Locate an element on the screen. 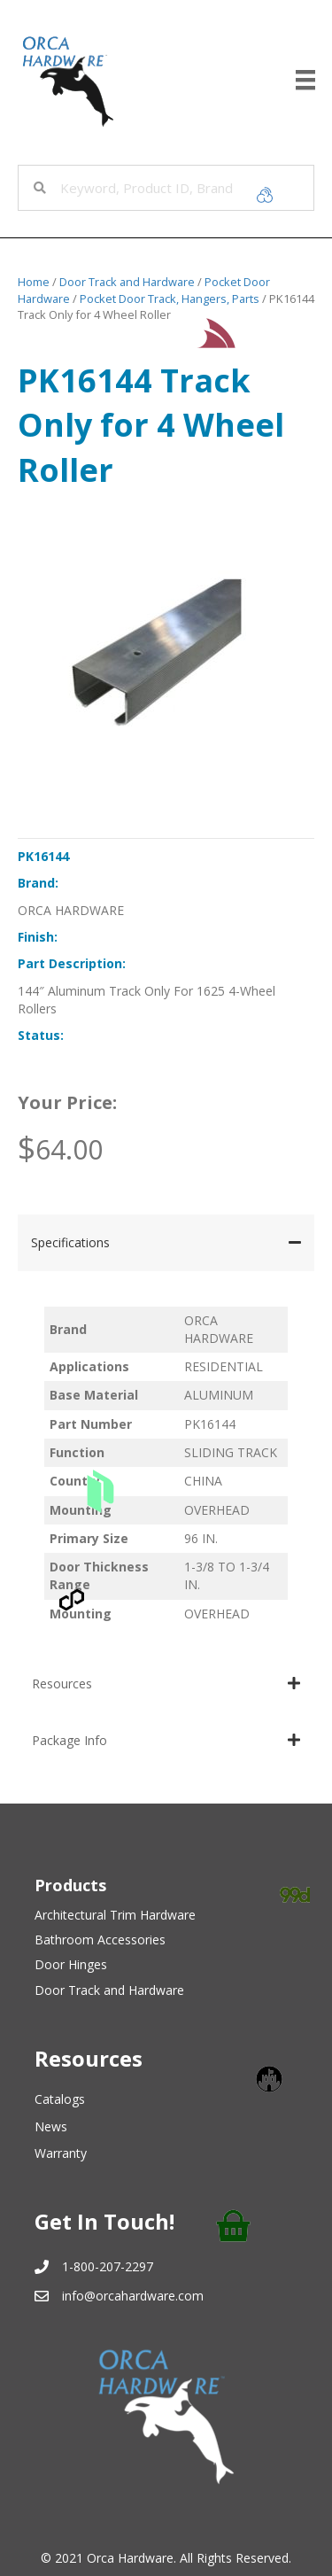  sonarqube cloud logo is located at coordinates (265, 195).